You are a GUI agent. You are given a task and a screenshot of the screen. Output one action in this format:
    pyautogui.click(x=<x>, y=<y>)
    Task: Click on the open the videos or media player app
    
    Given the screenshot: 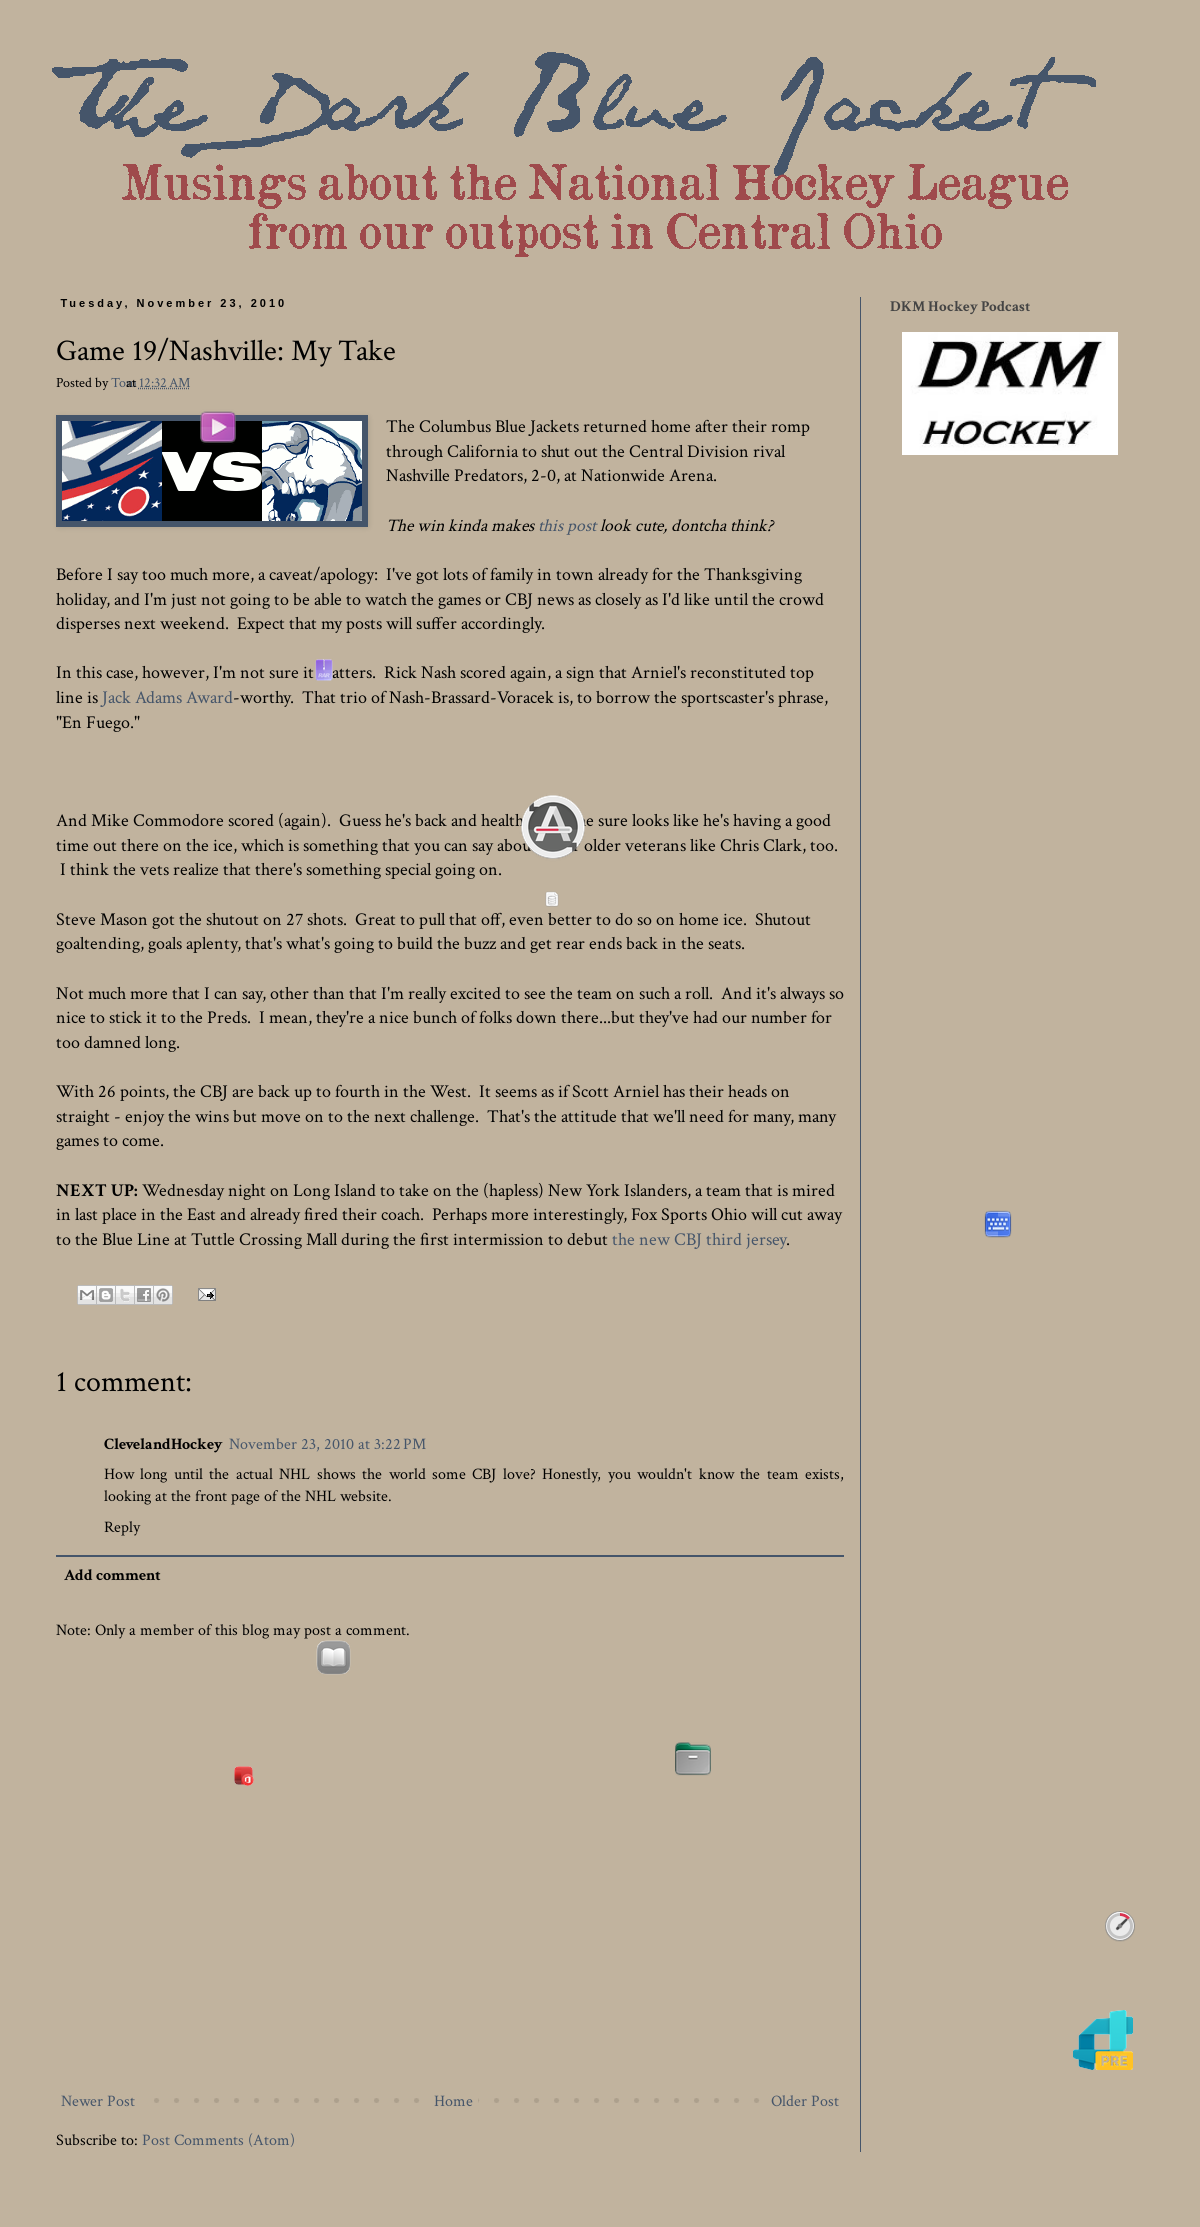 What is the action you would take?
    pyautogui.click(x=218, y=427)
    